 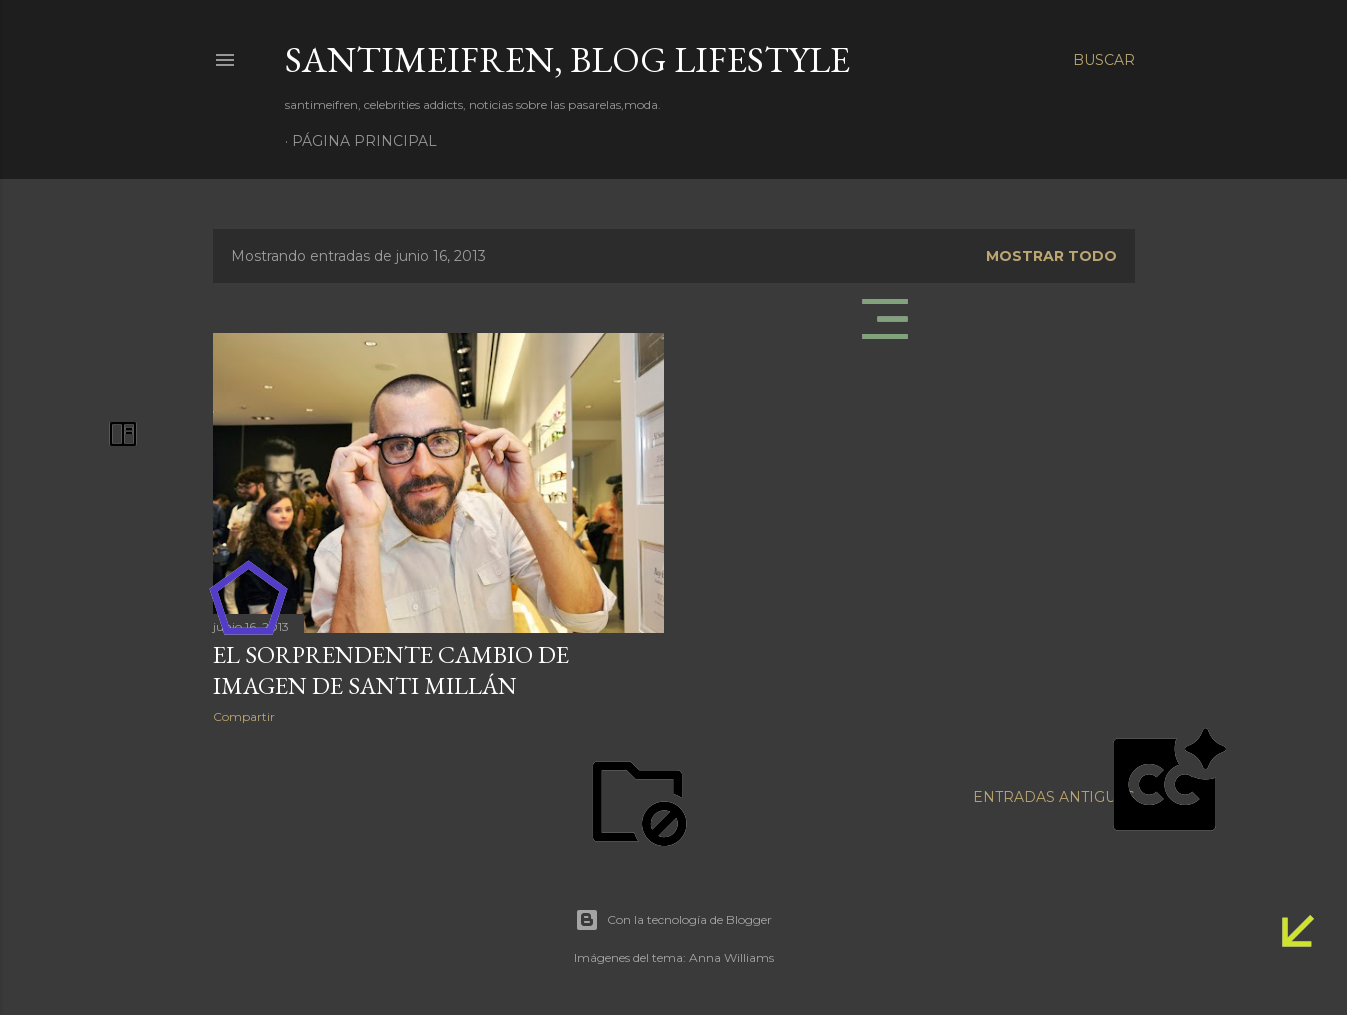 I want to click on navigate back and down, so click(x=1295, y=933).